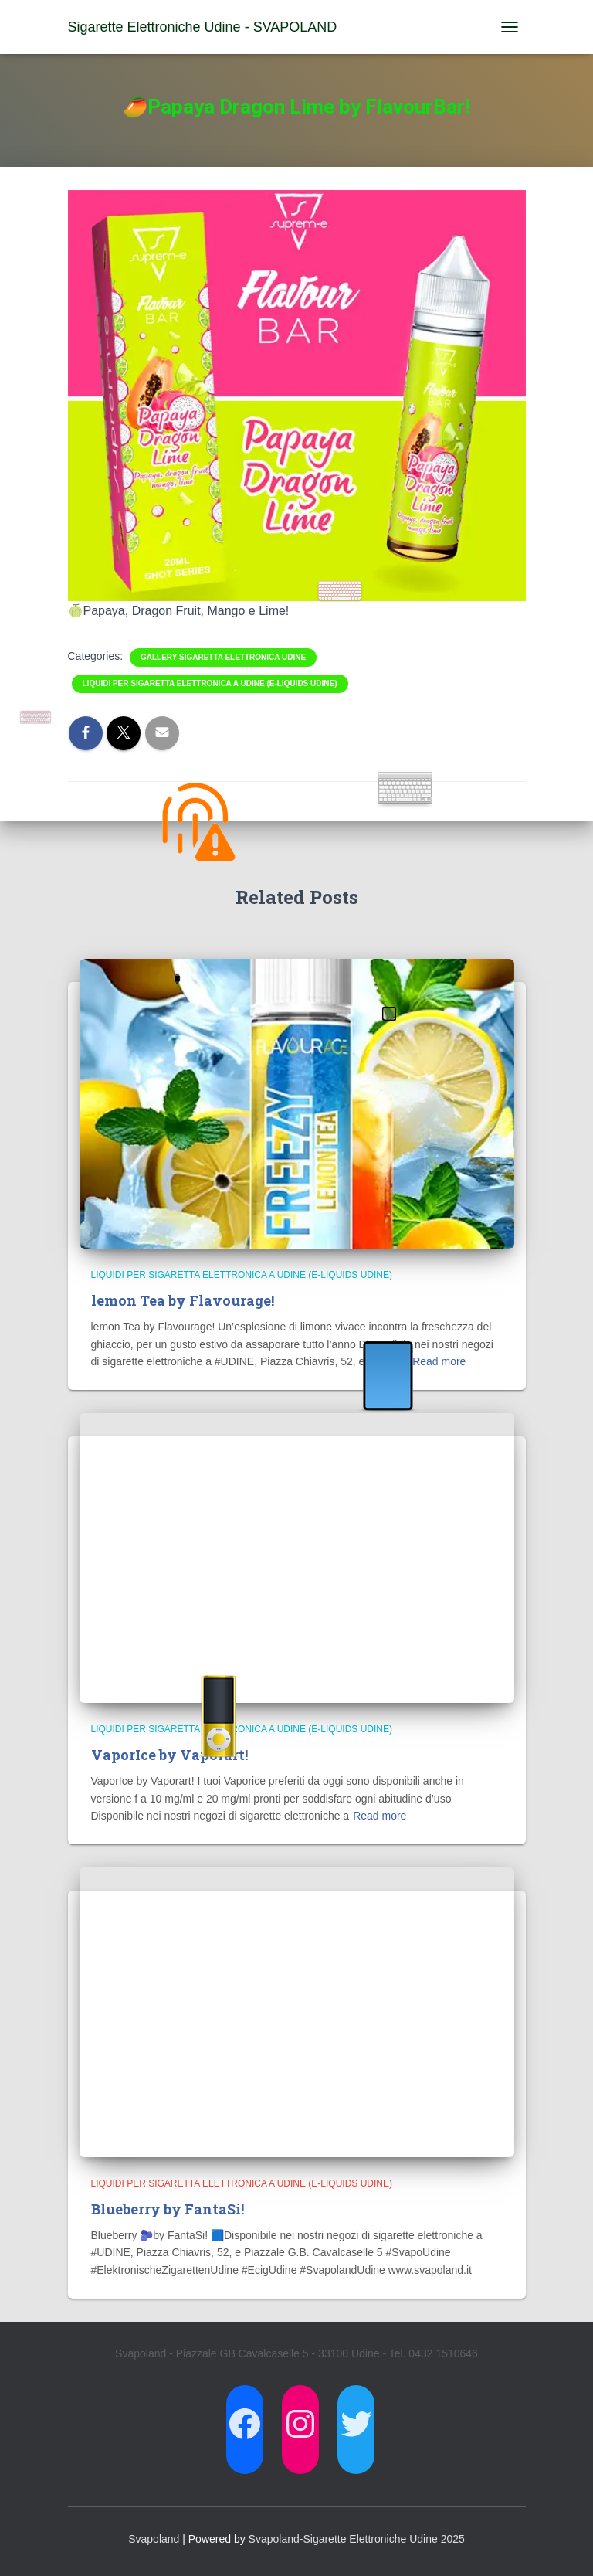 The width and height of the screenshot is (593, 2576). Describe the element at coordinates (198, 821) in the screenshot. I see `fingerprint authentication error or failure` at that location.